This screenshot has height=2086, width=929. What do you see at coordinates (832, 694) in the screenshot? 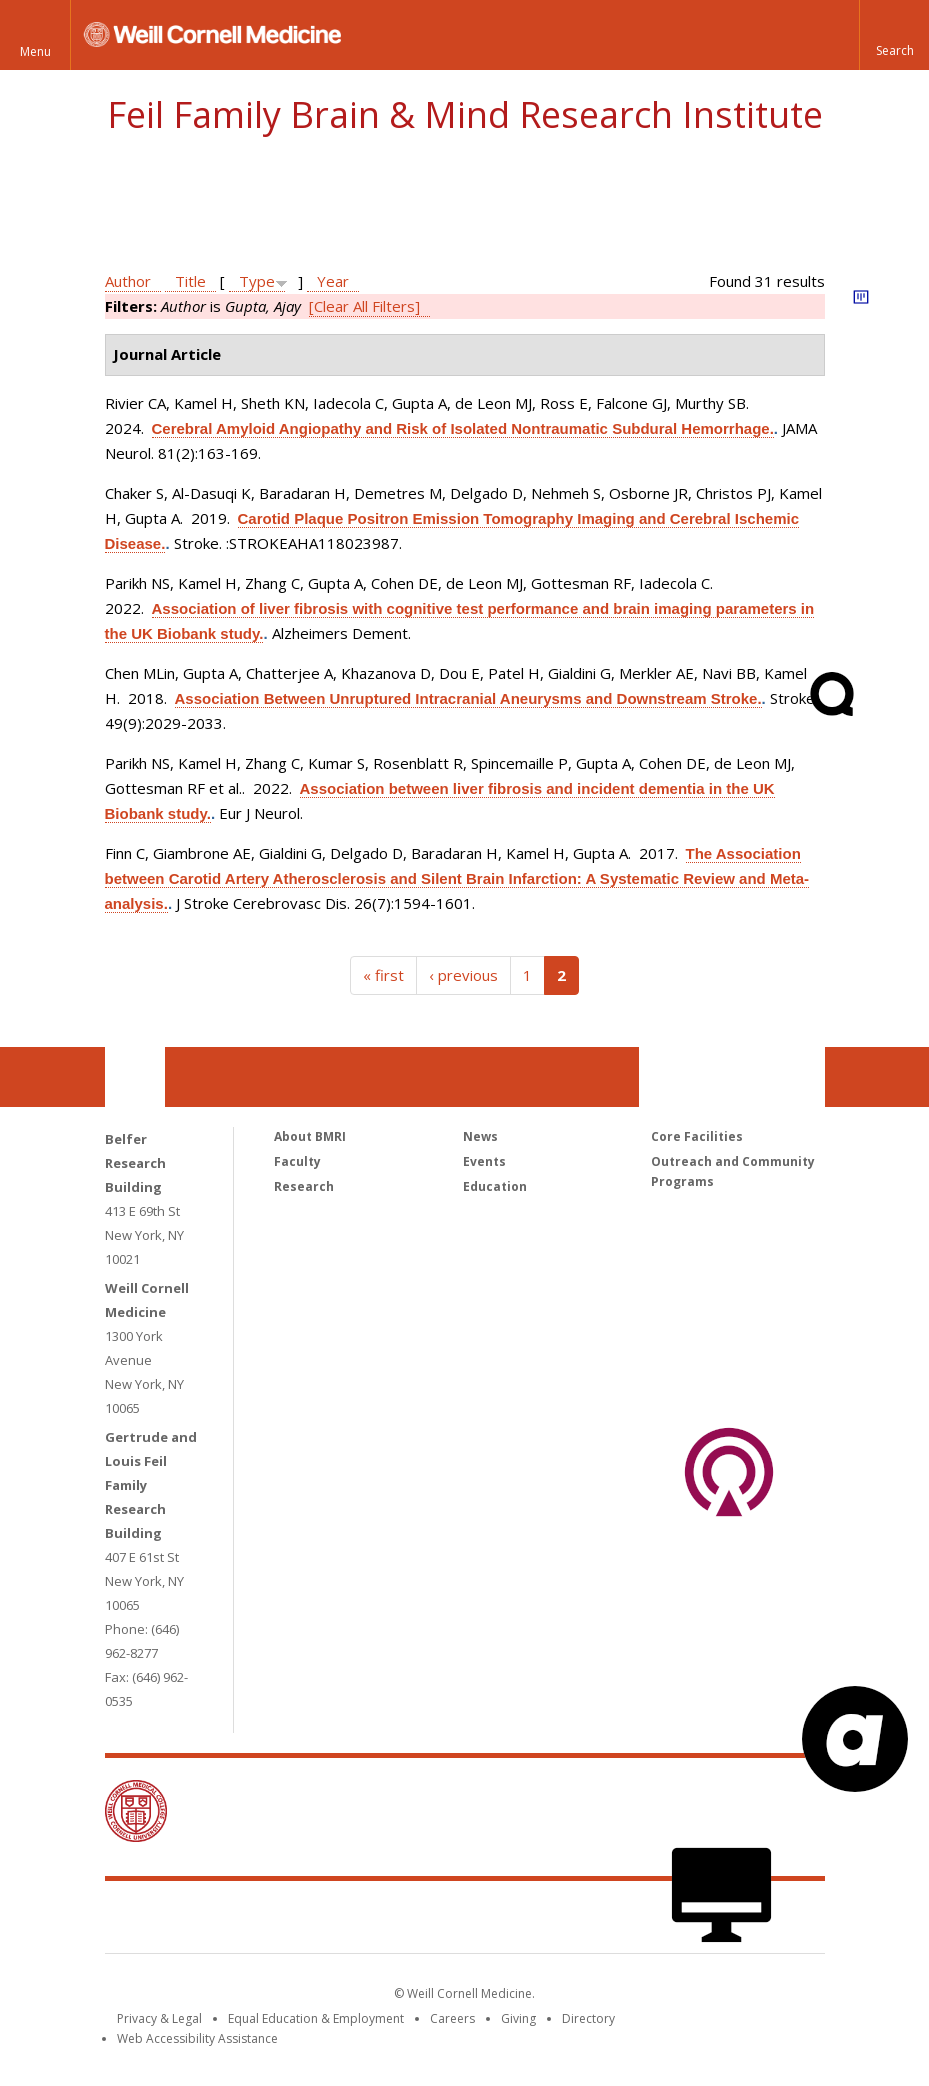
I see `open the Quizlet app` at bounding box center [832, 694].